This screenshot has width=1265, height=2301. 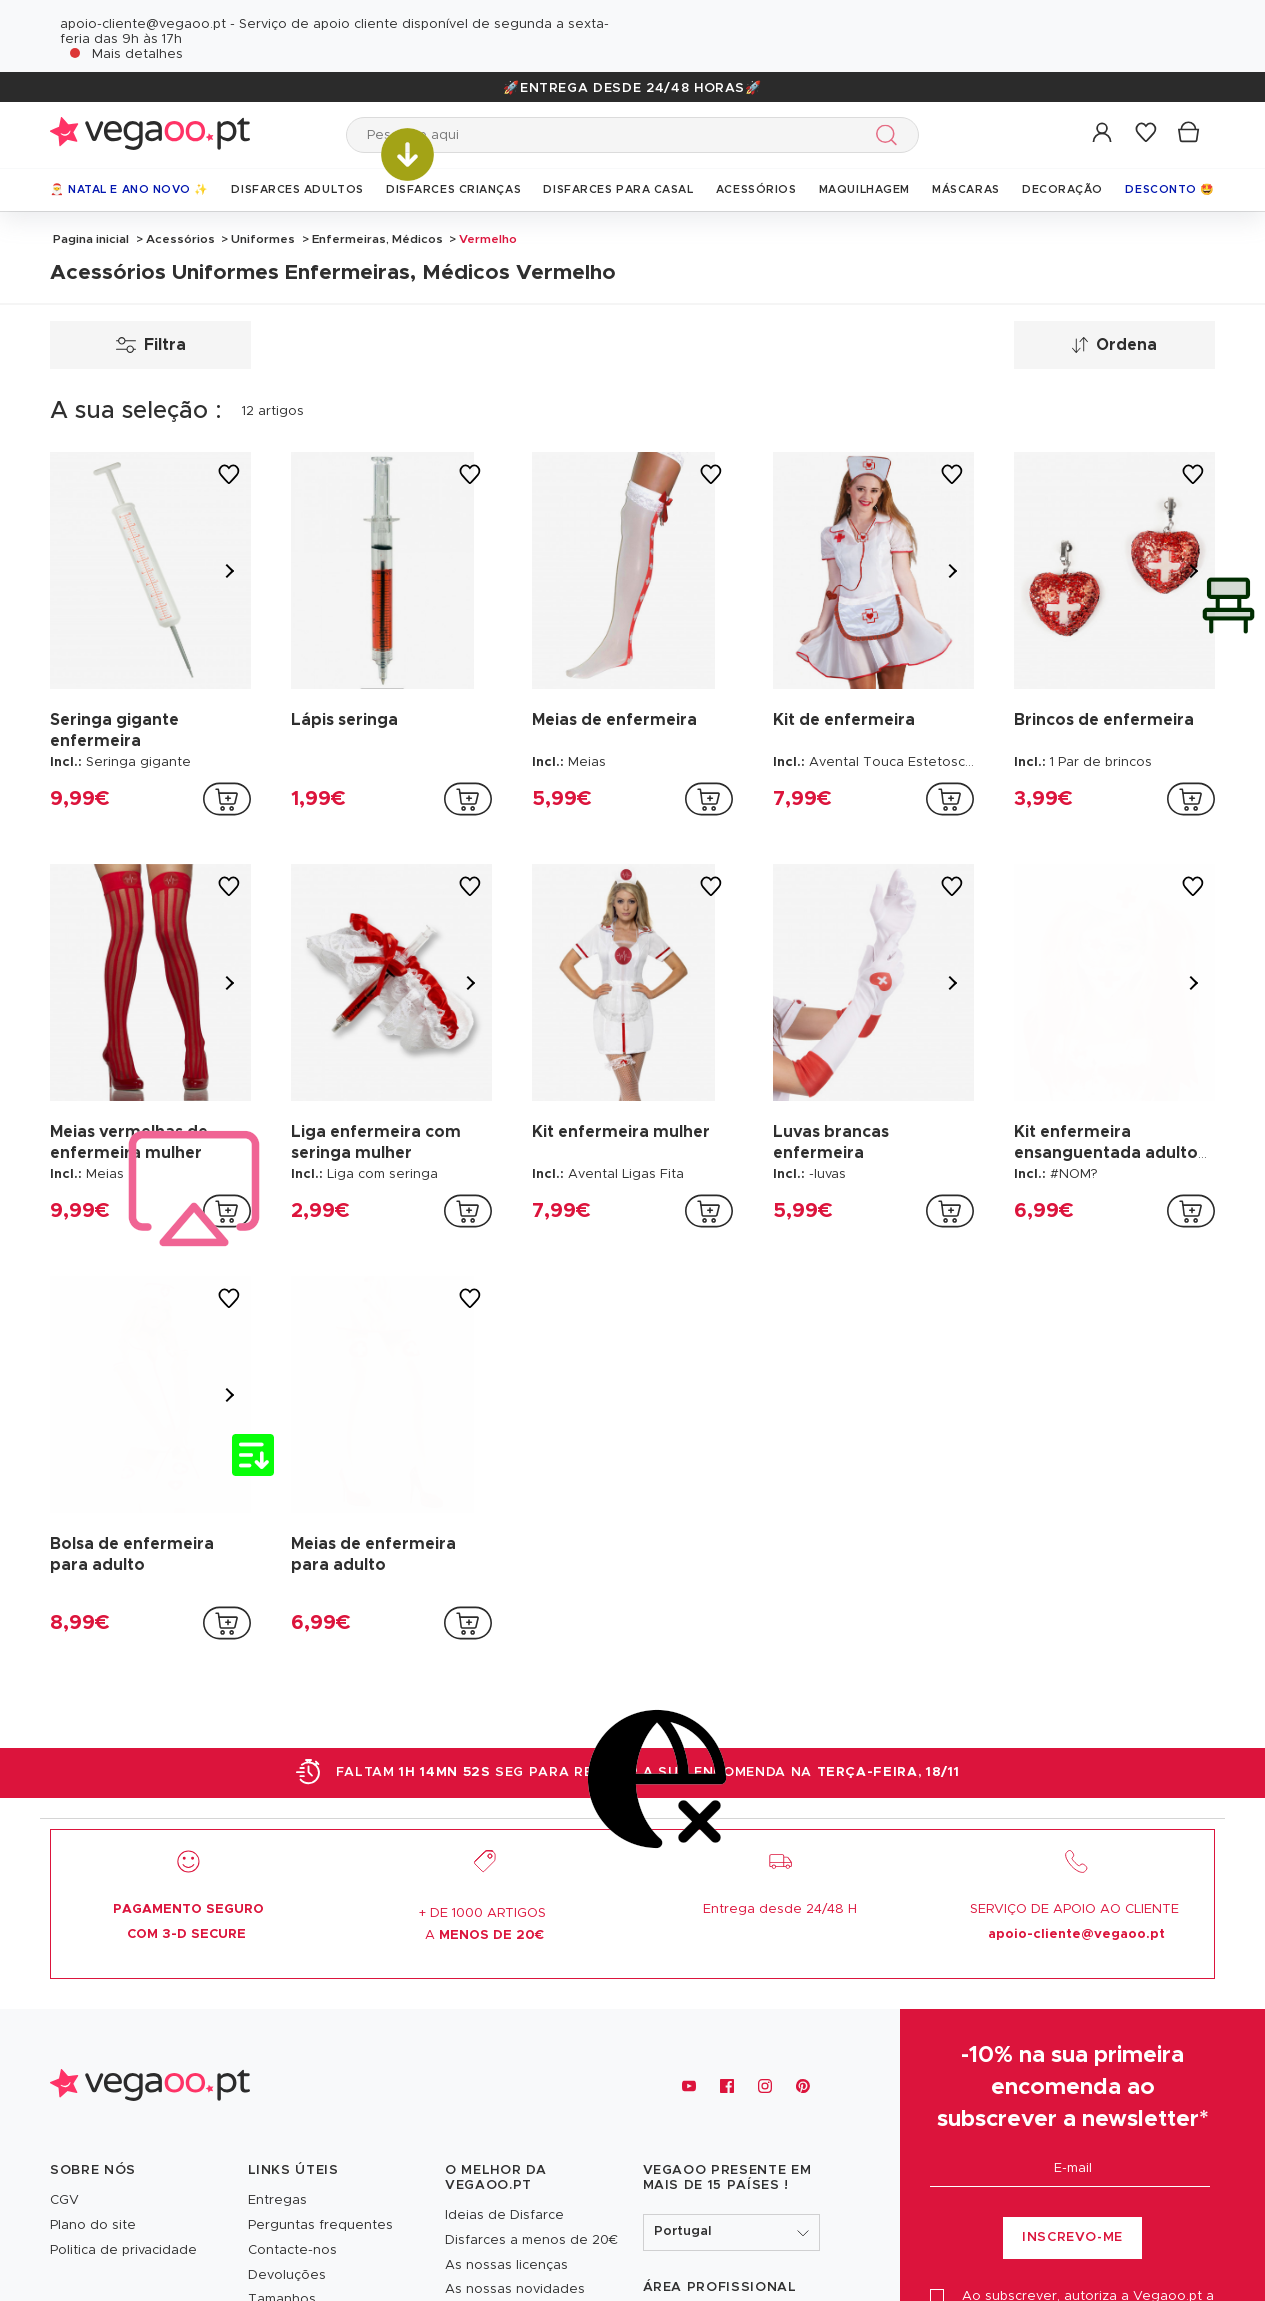 What do you see at coordinates (253, 1455) in the screenshot?
I see `sort items in ascending order` at bounding box center [253, 1455].